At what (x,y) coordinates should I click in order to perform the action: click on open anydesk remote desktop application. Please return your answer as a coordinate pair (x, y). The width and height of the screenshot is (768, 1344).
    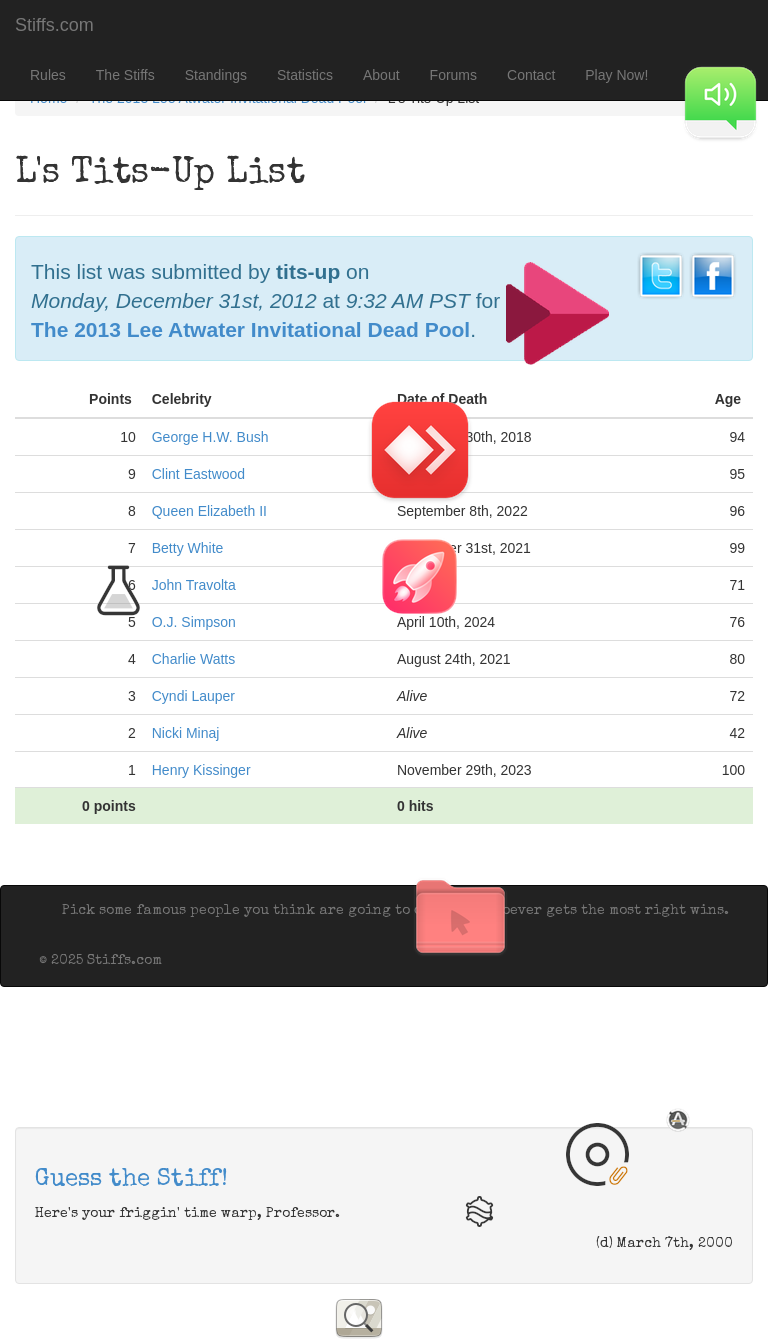
    Looking at the image, I should click on (420, 450).